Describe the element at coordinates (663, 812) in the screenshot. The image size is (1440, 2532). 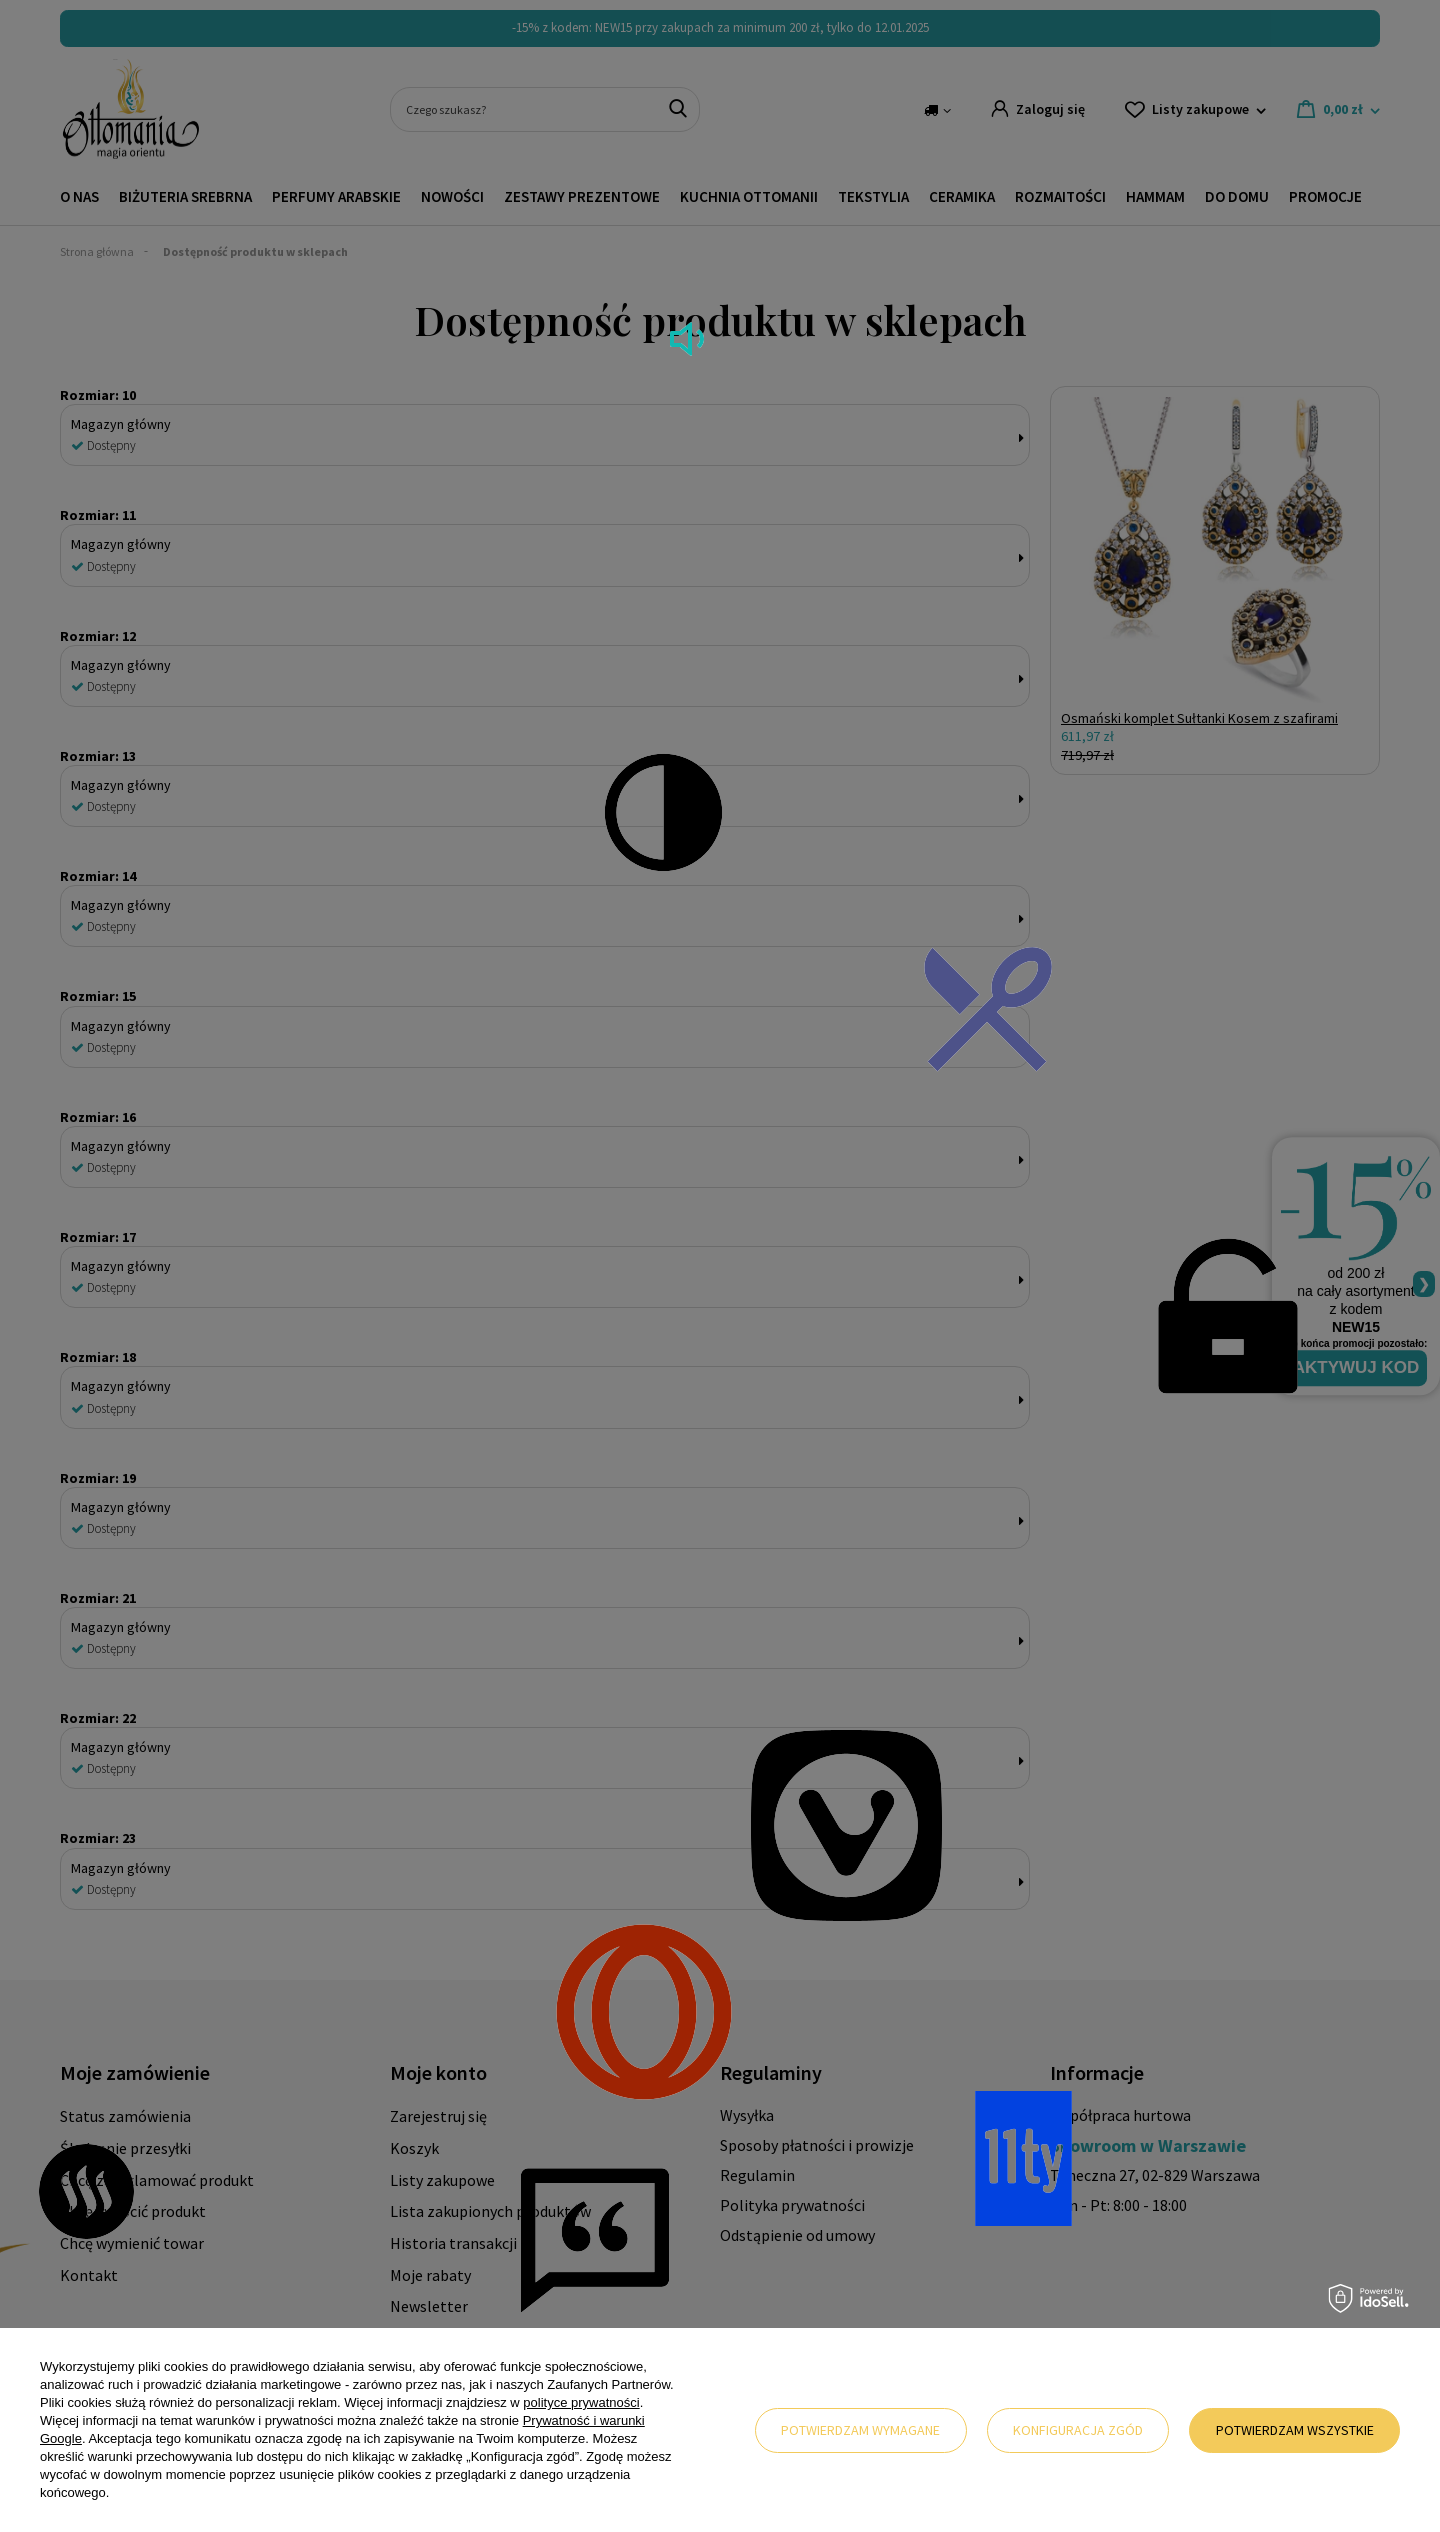
I see `adjust display contrast settings` at that location.